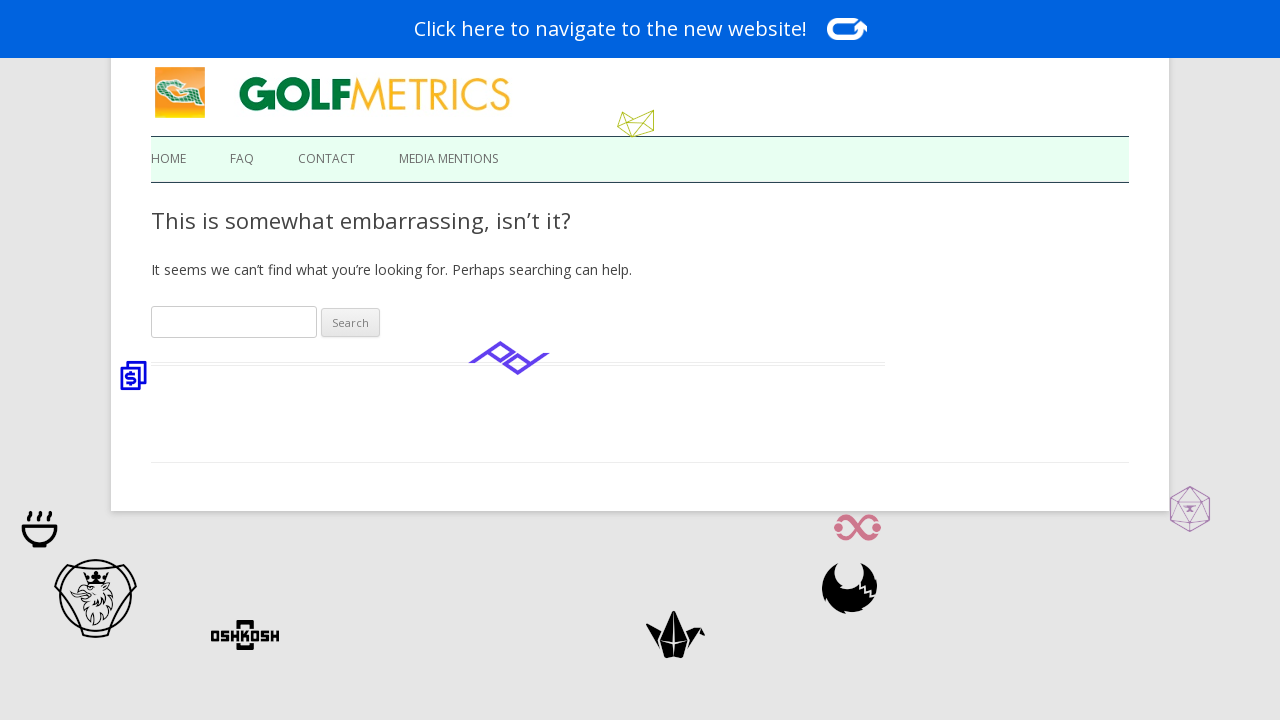  What do you see at coordinates (675, 634) in the screenshot?
I see `open padlet app` at bounding box center [675, 634].